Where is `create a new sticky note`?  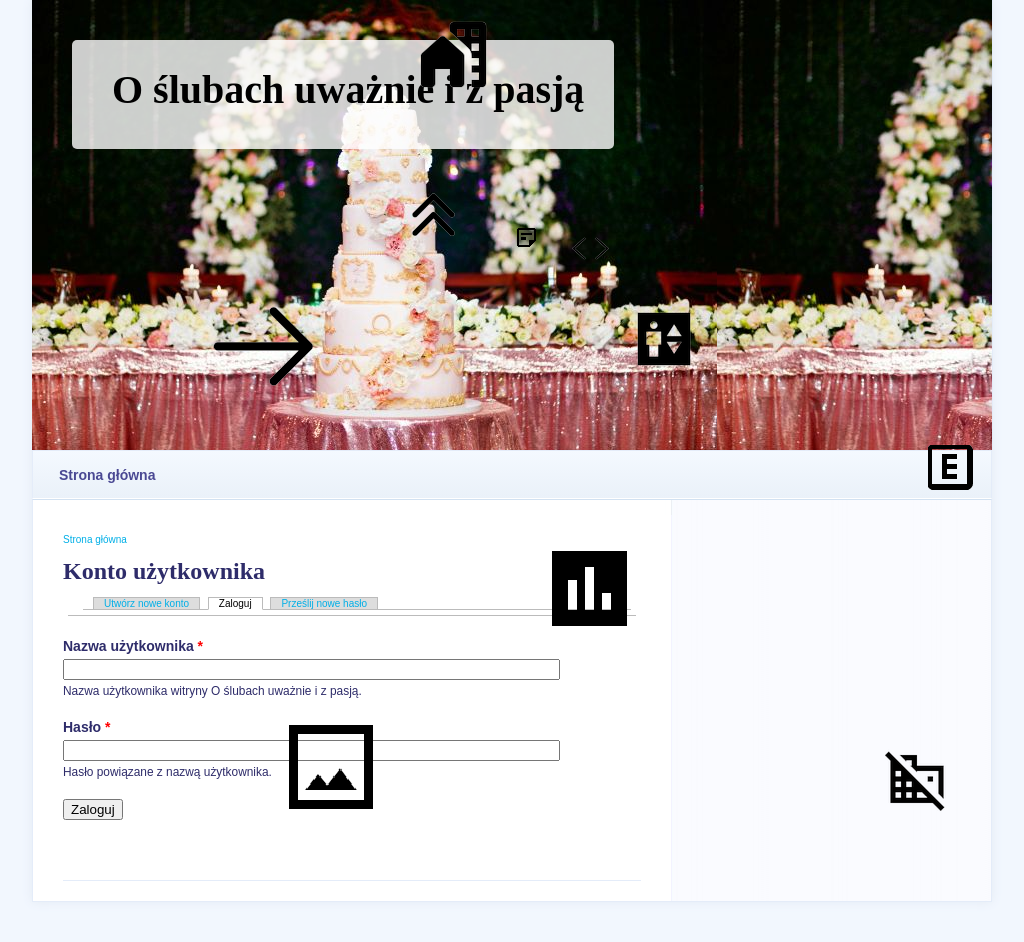
create a new sticky note is located at coordinates (526, 237).